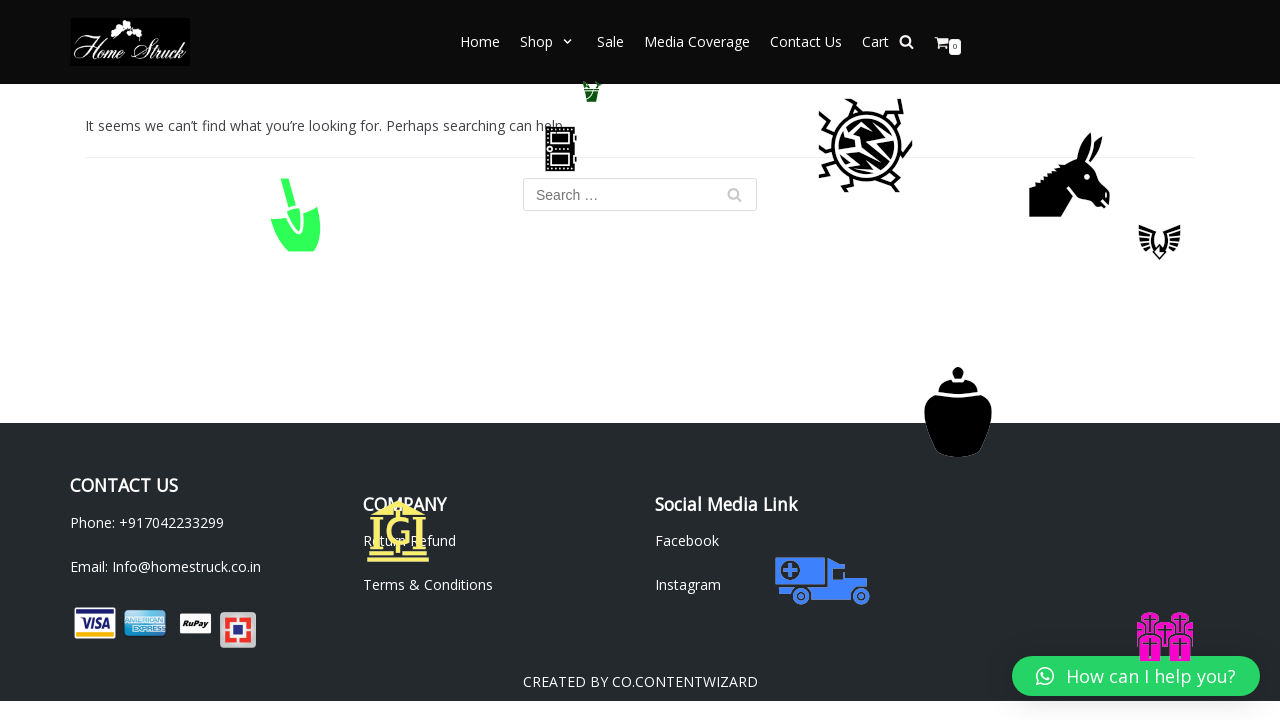 The height and width of the screenshot is (720, 1280). What do you see at coordinates (1165, 634) in the screenshot?
I see `access the graveyard or cemetery area in-game` at bounding box center [1165, 634].